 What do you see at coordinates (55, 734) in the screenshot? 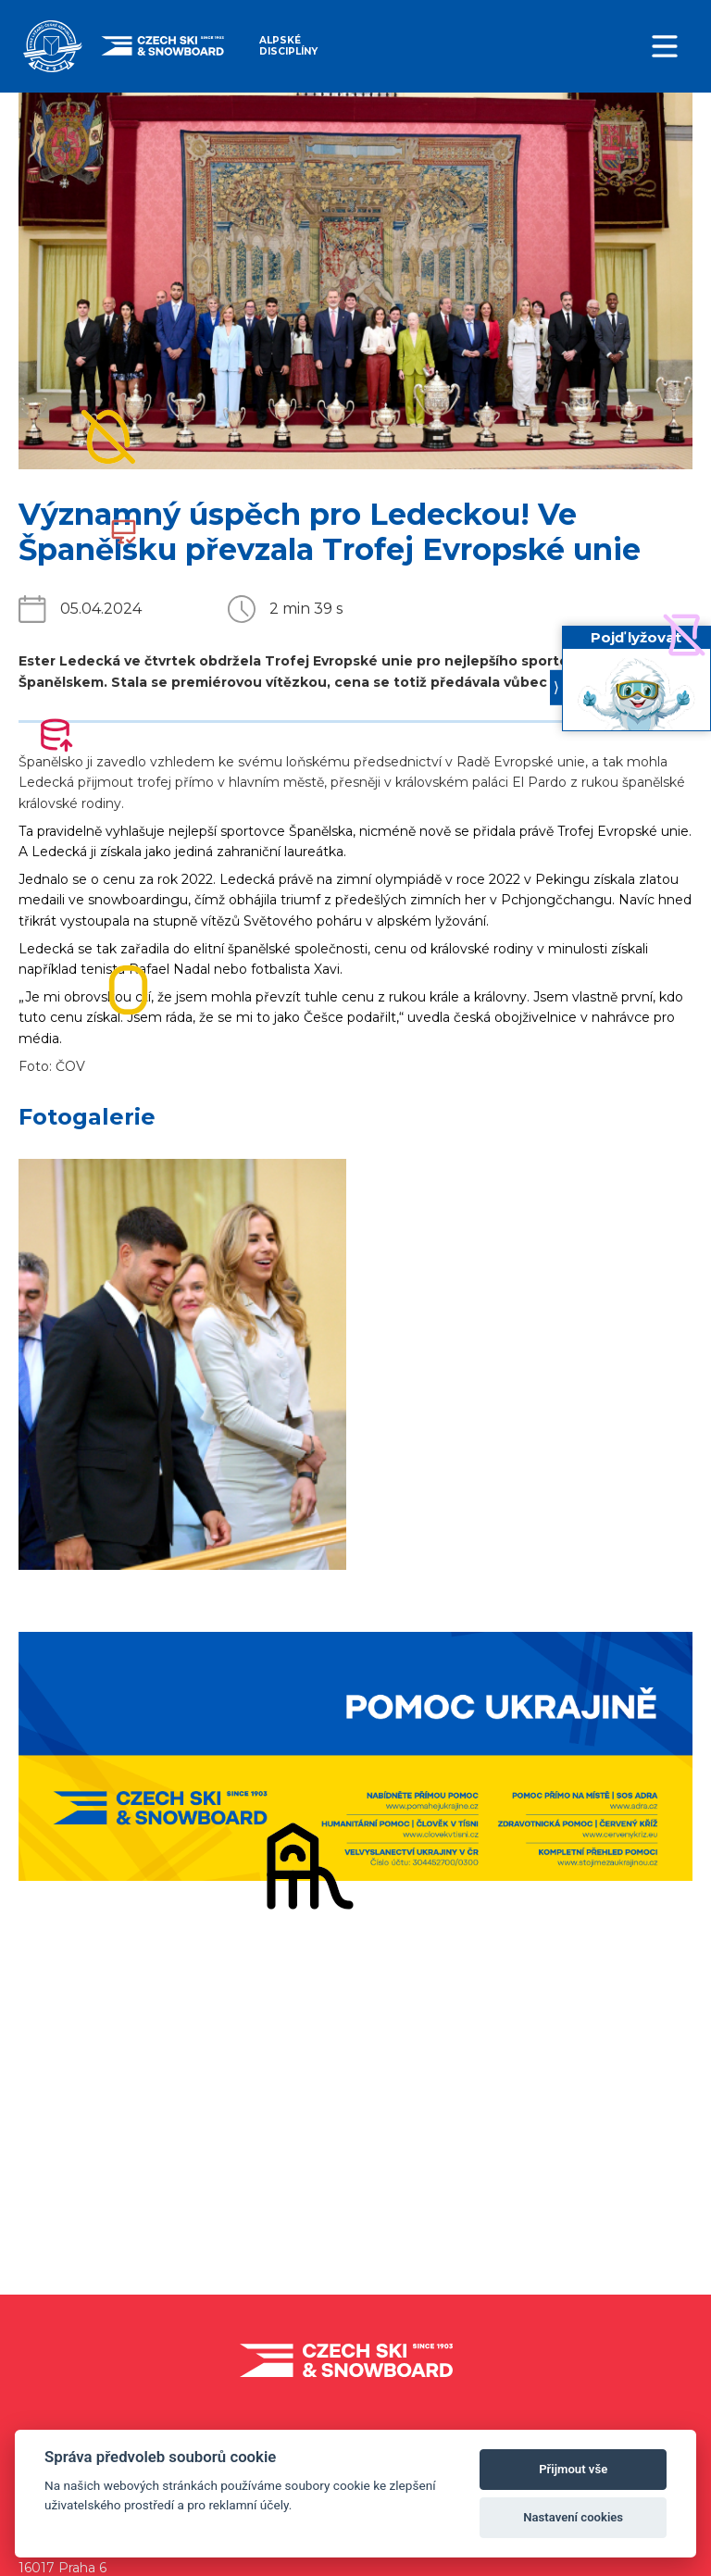
I see `import data into database` at bounding box center [55, 734].